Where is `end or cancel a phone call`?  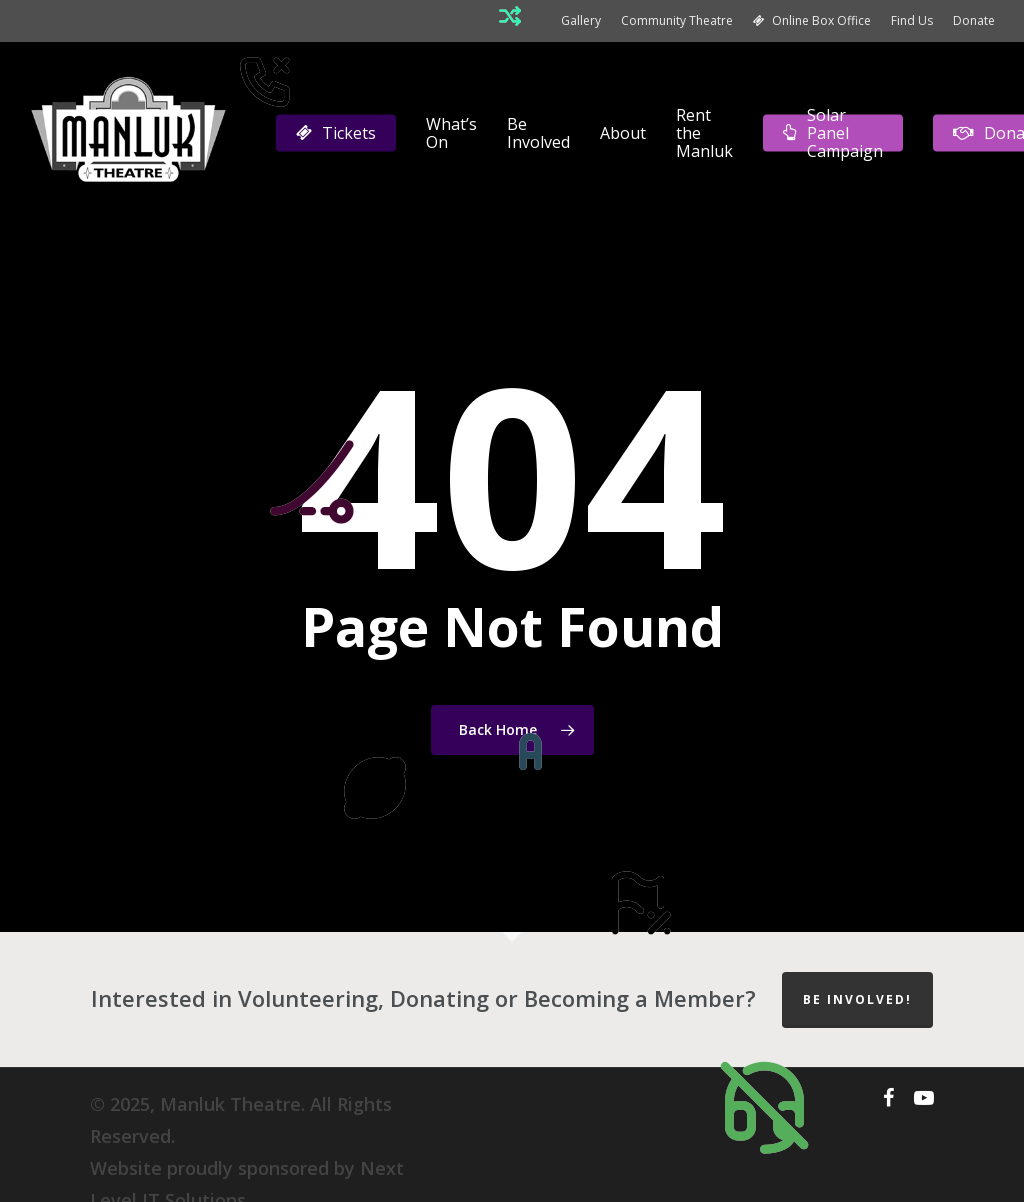
end or cancel a phone call is located at coordinates (266, 81).